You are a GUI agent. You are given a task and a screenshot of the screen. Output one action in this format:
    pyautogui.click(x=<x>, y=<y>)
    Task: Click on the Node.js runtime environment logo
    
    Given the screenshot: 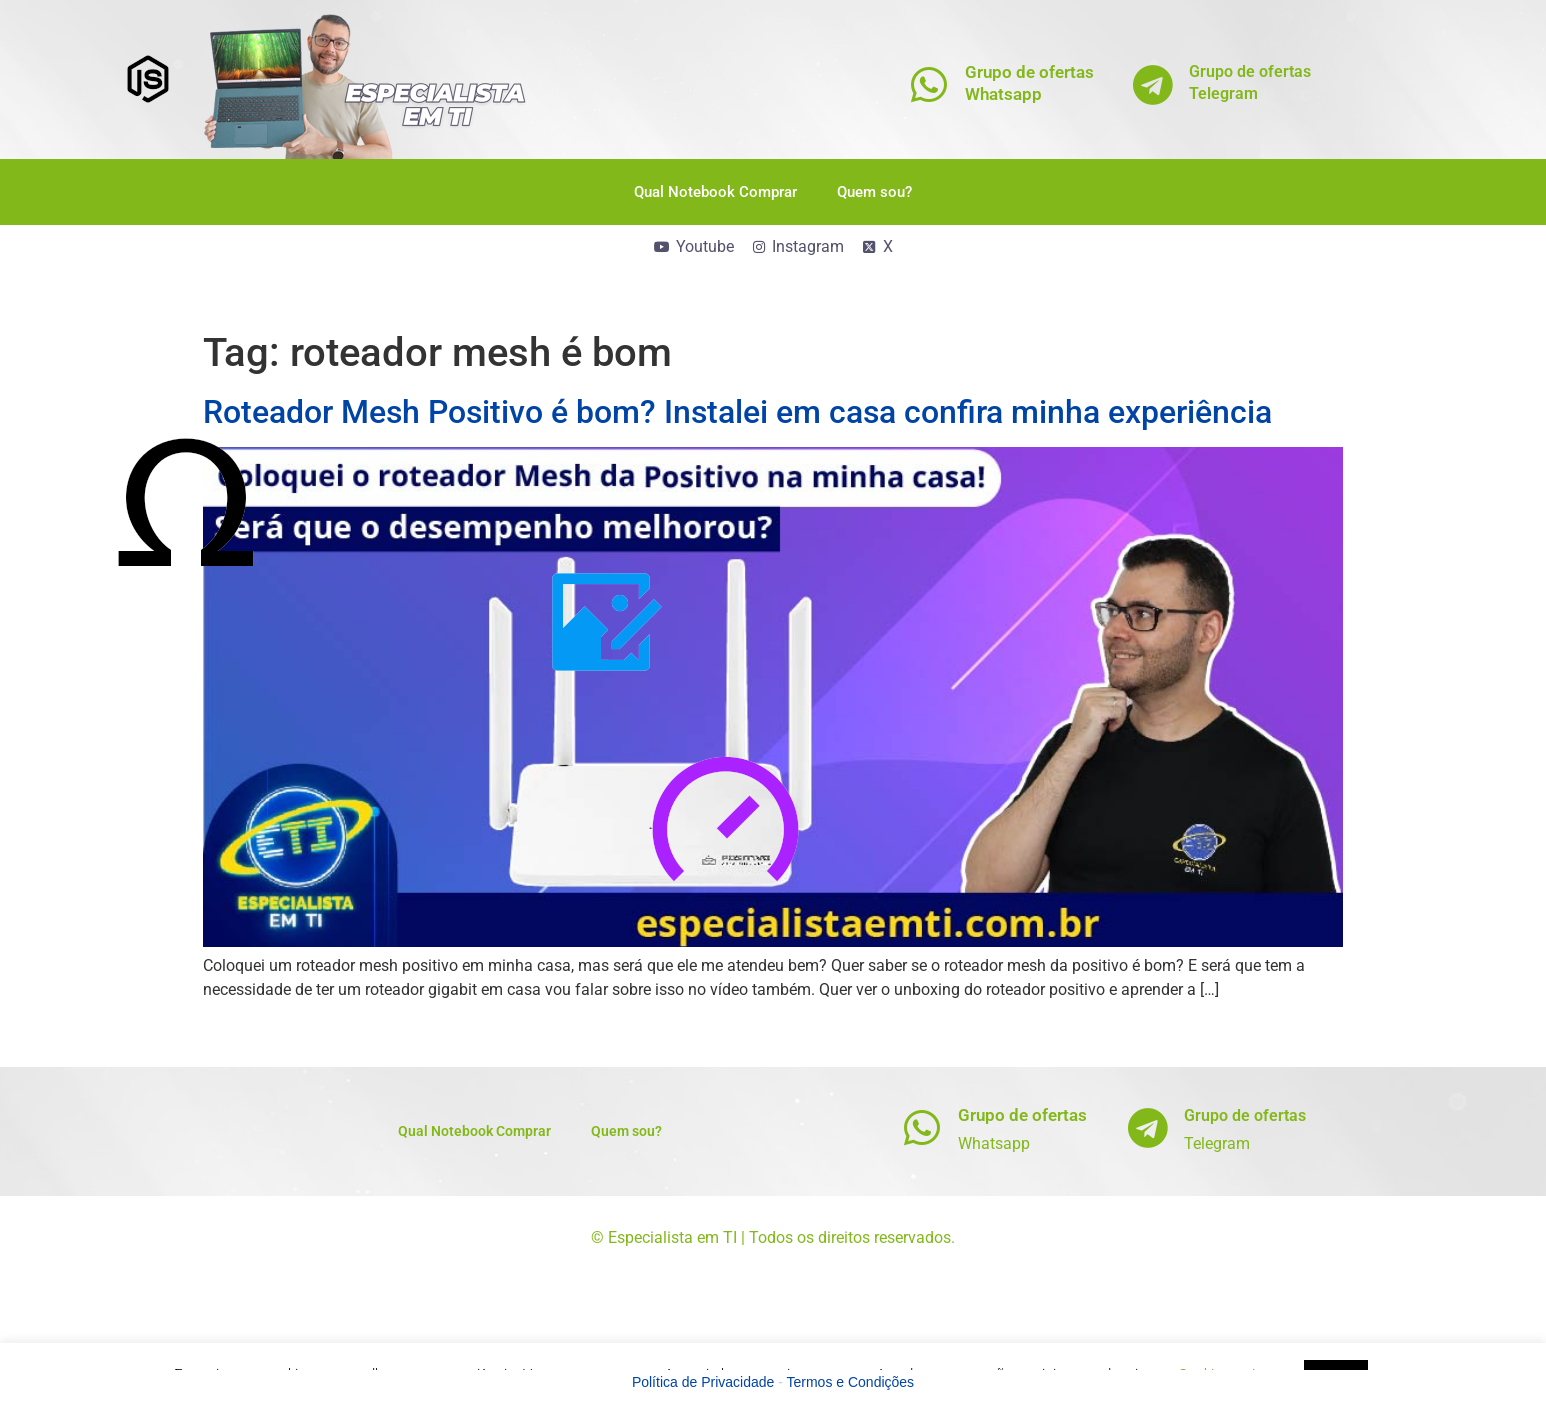 What is the action you would take?
    pyautogui.click(x=148, y=79)
    